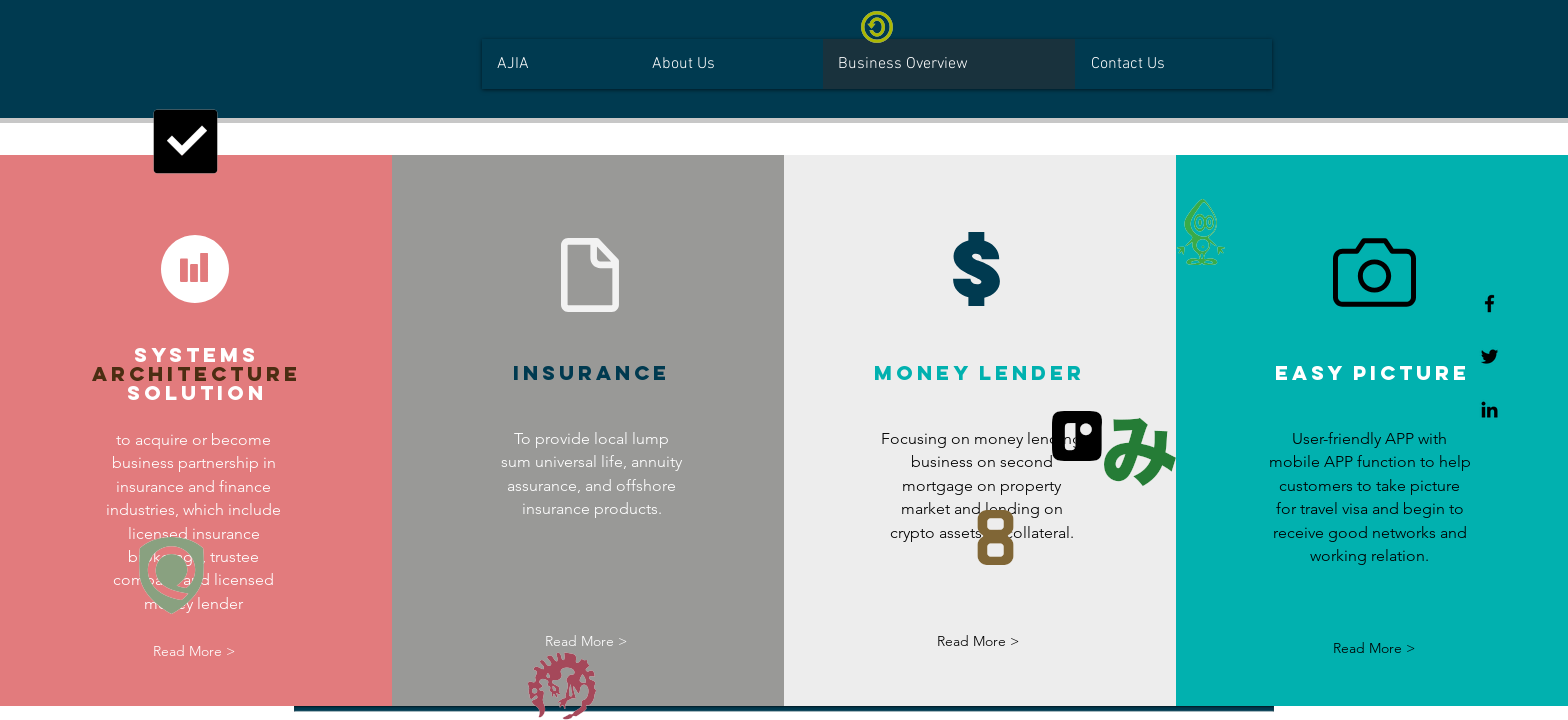  Describe the element at coordinates (562, 686) in the screenshot. I see `paradox interactive company logo` at that location.